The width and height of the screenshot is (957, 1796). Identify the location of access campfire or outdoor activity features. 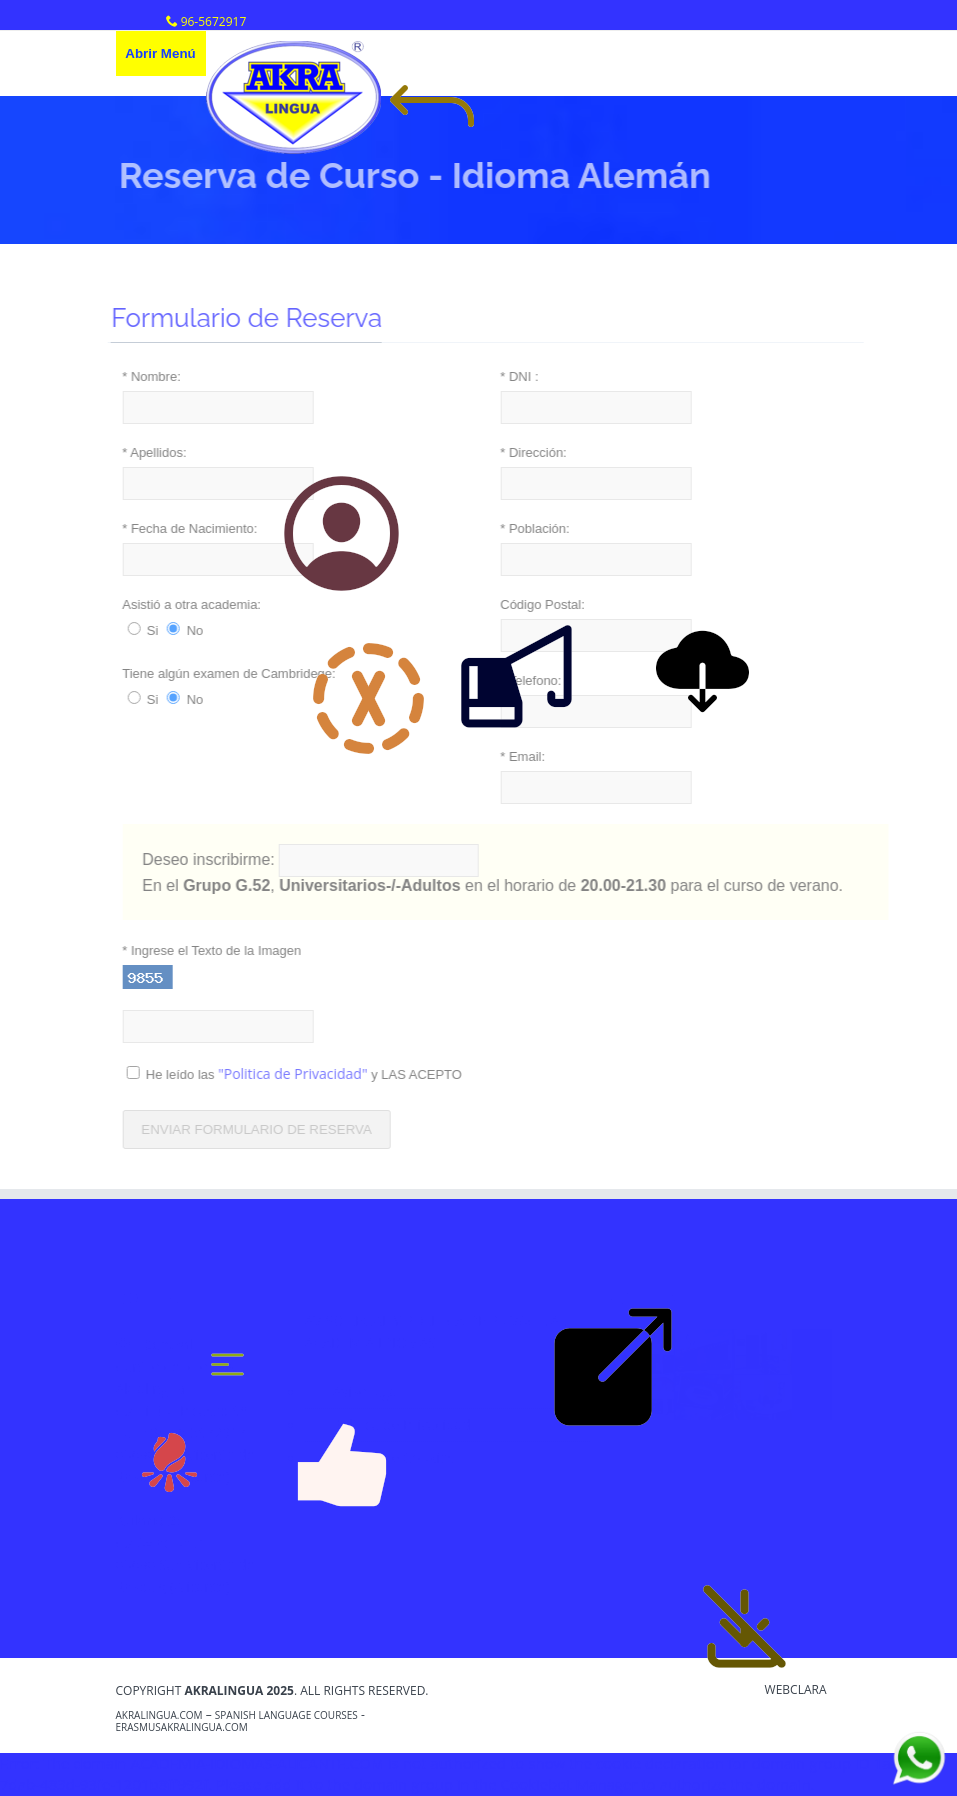
(169, 1462).